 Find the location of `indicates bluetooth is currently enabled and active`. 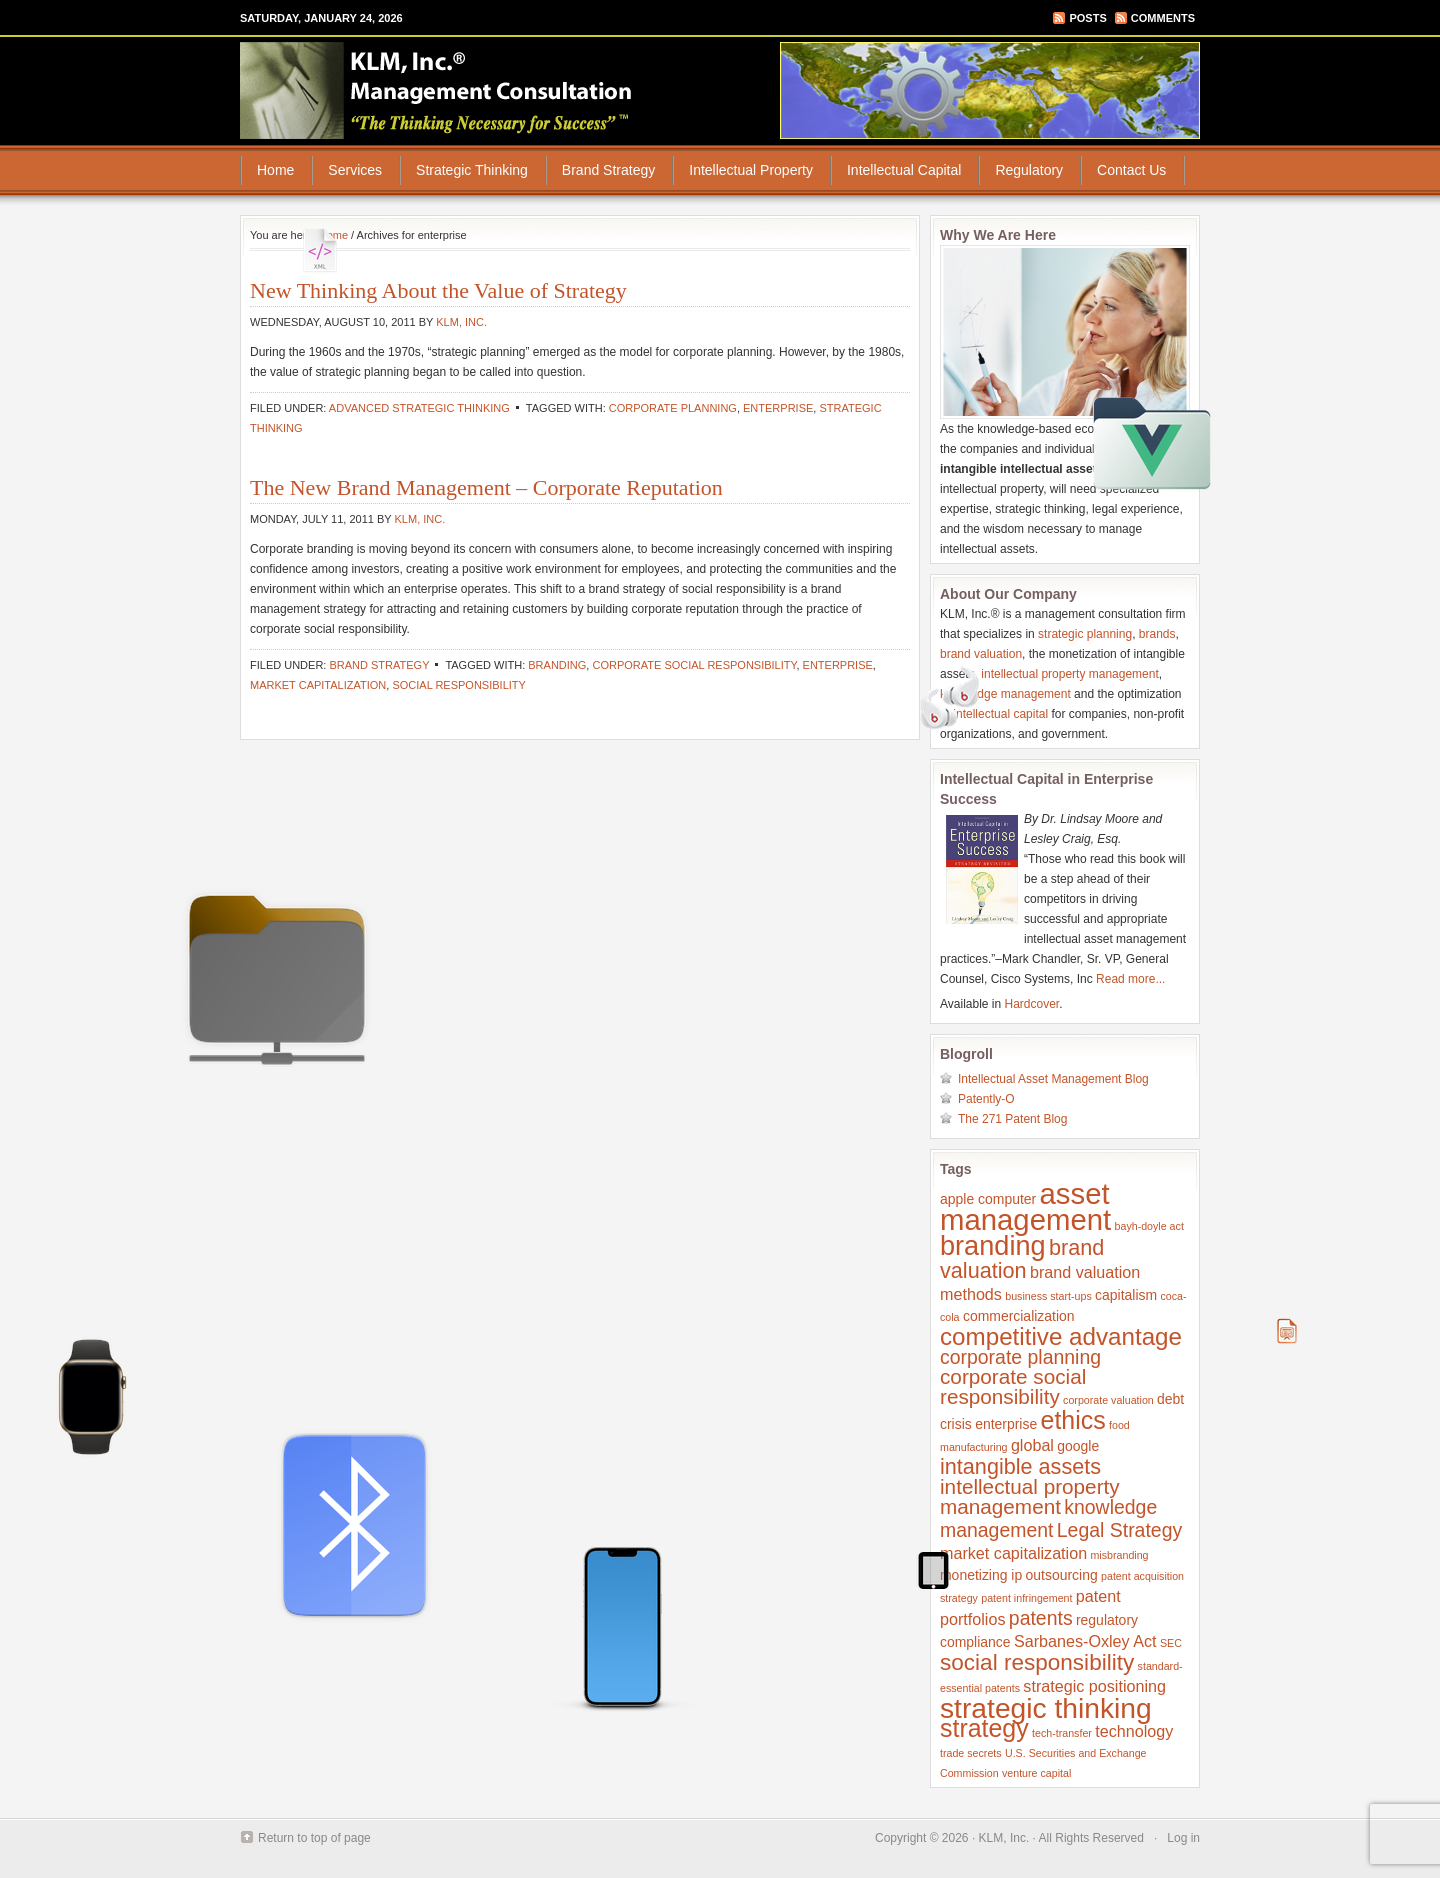

indicates bluetooth is currently enabled and active is located at coordinates (354, 1525).